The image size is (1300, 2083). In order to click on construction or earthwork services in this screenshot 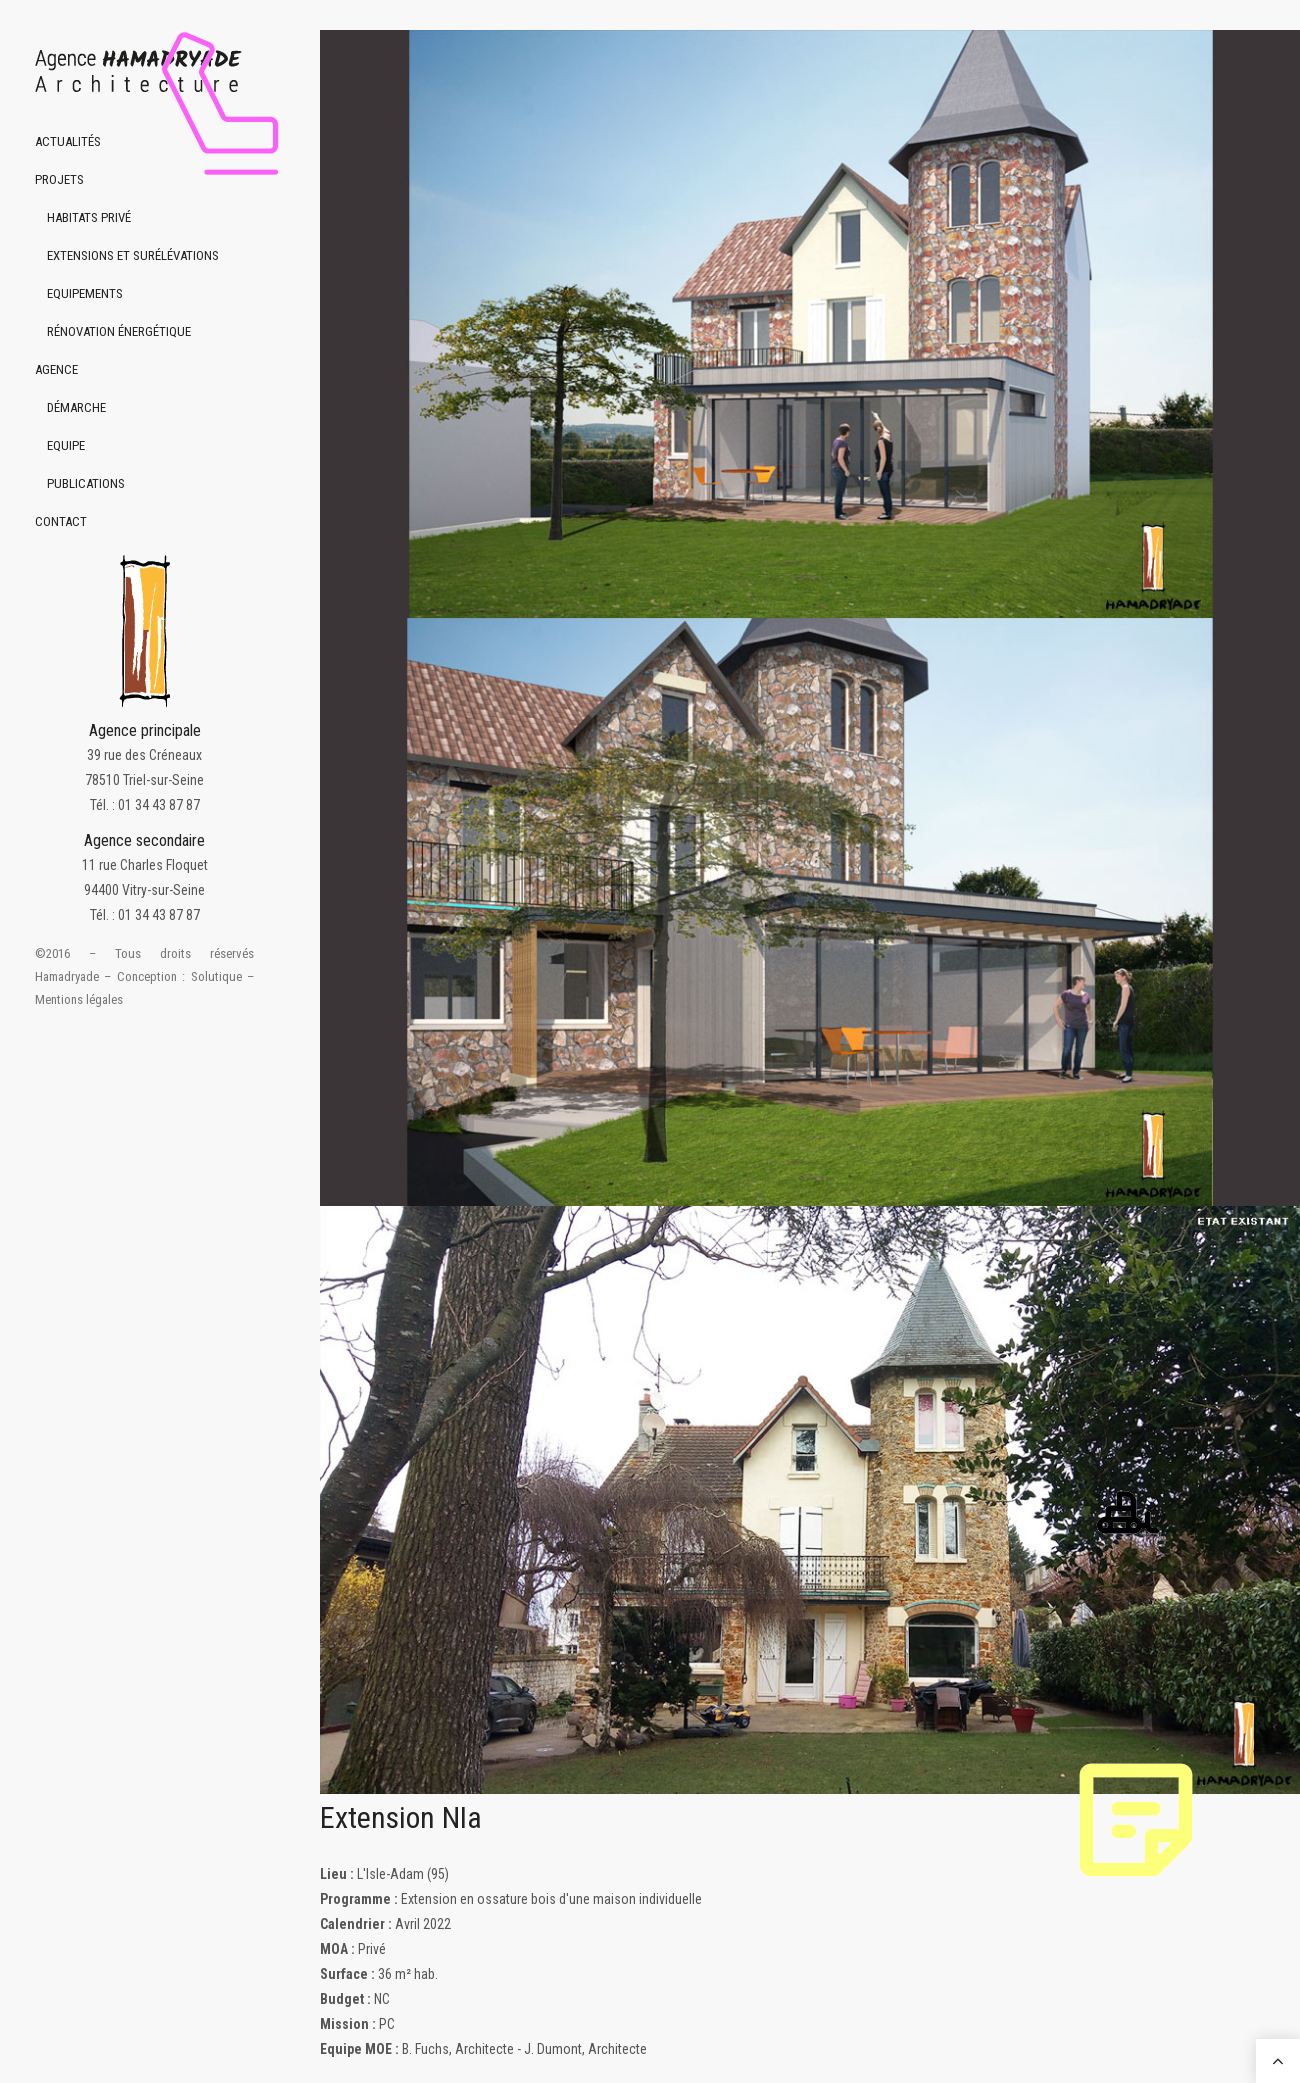, I will do `click(1128, 1511)`.